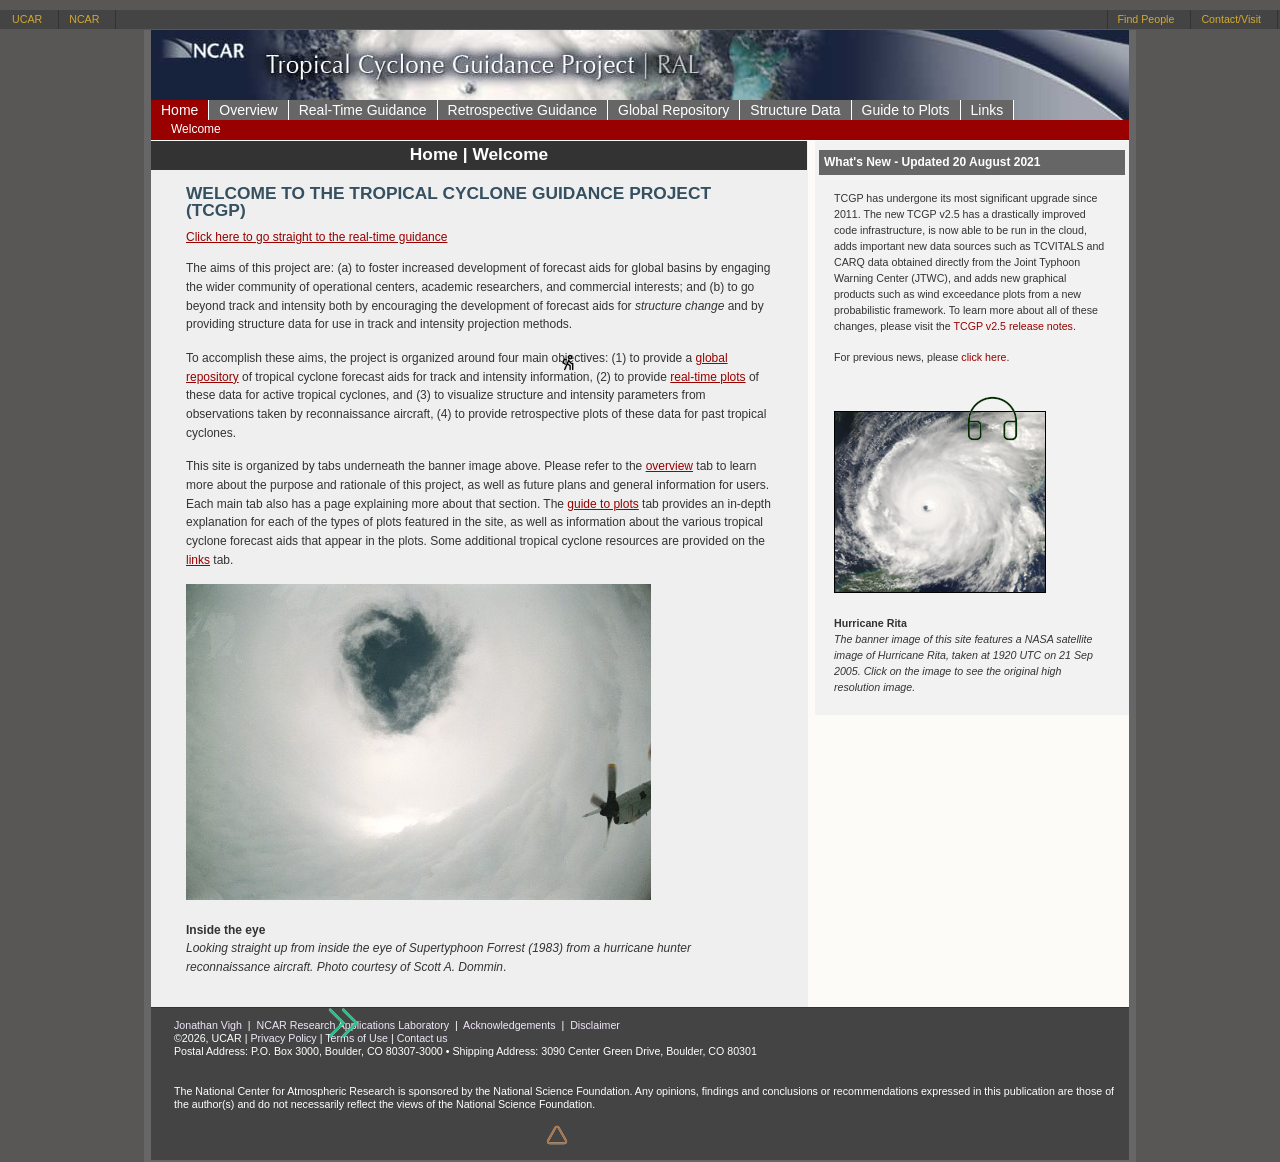 Image resolution: width=1280 pixels, height=1162 pixels. What do you see at coordinates (992, 421) in the screenshot?
I see `listen to audio or music` at bounding box center [992, 421].